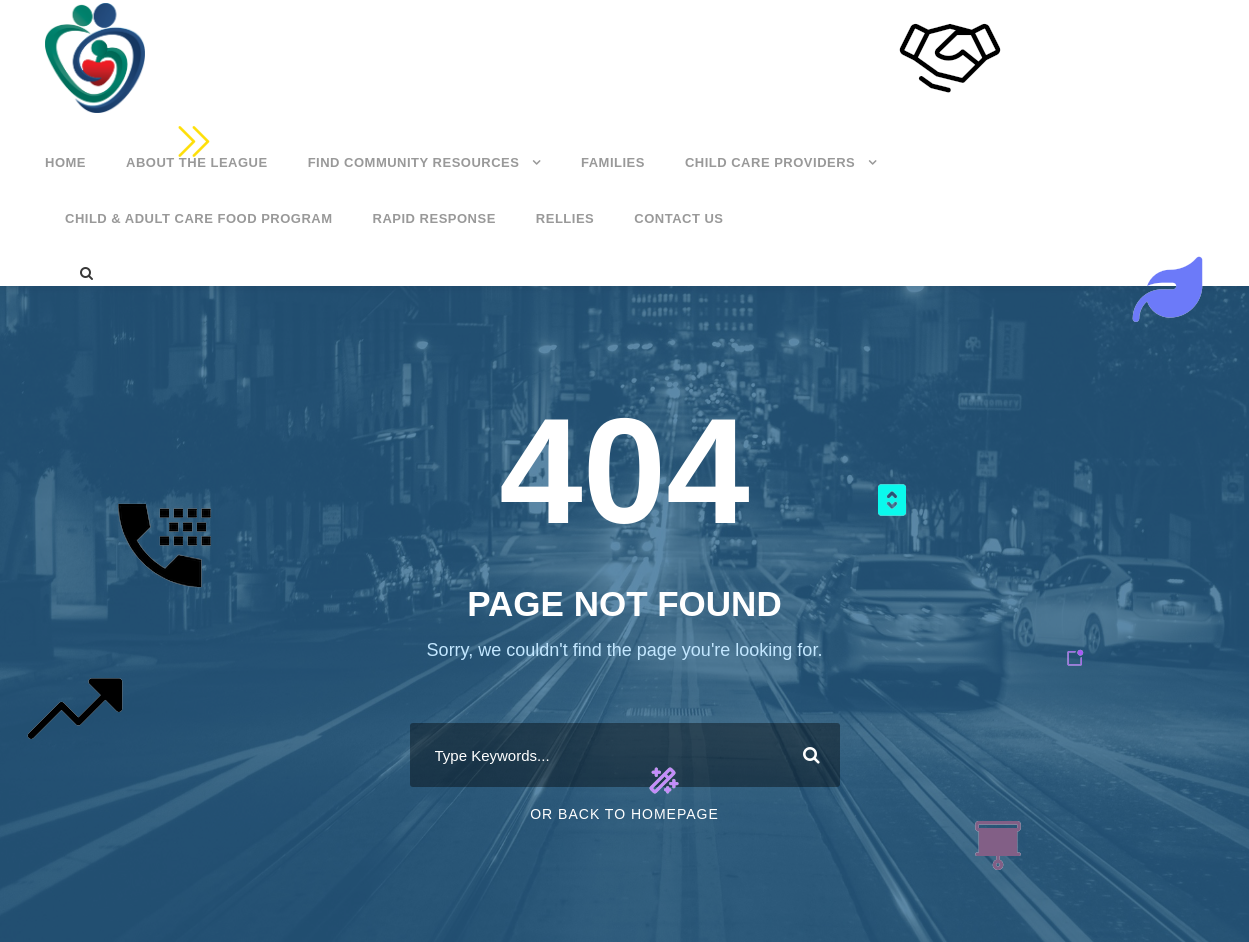  I want to click on indicates new notifications or alerts, so click(1075, 658).